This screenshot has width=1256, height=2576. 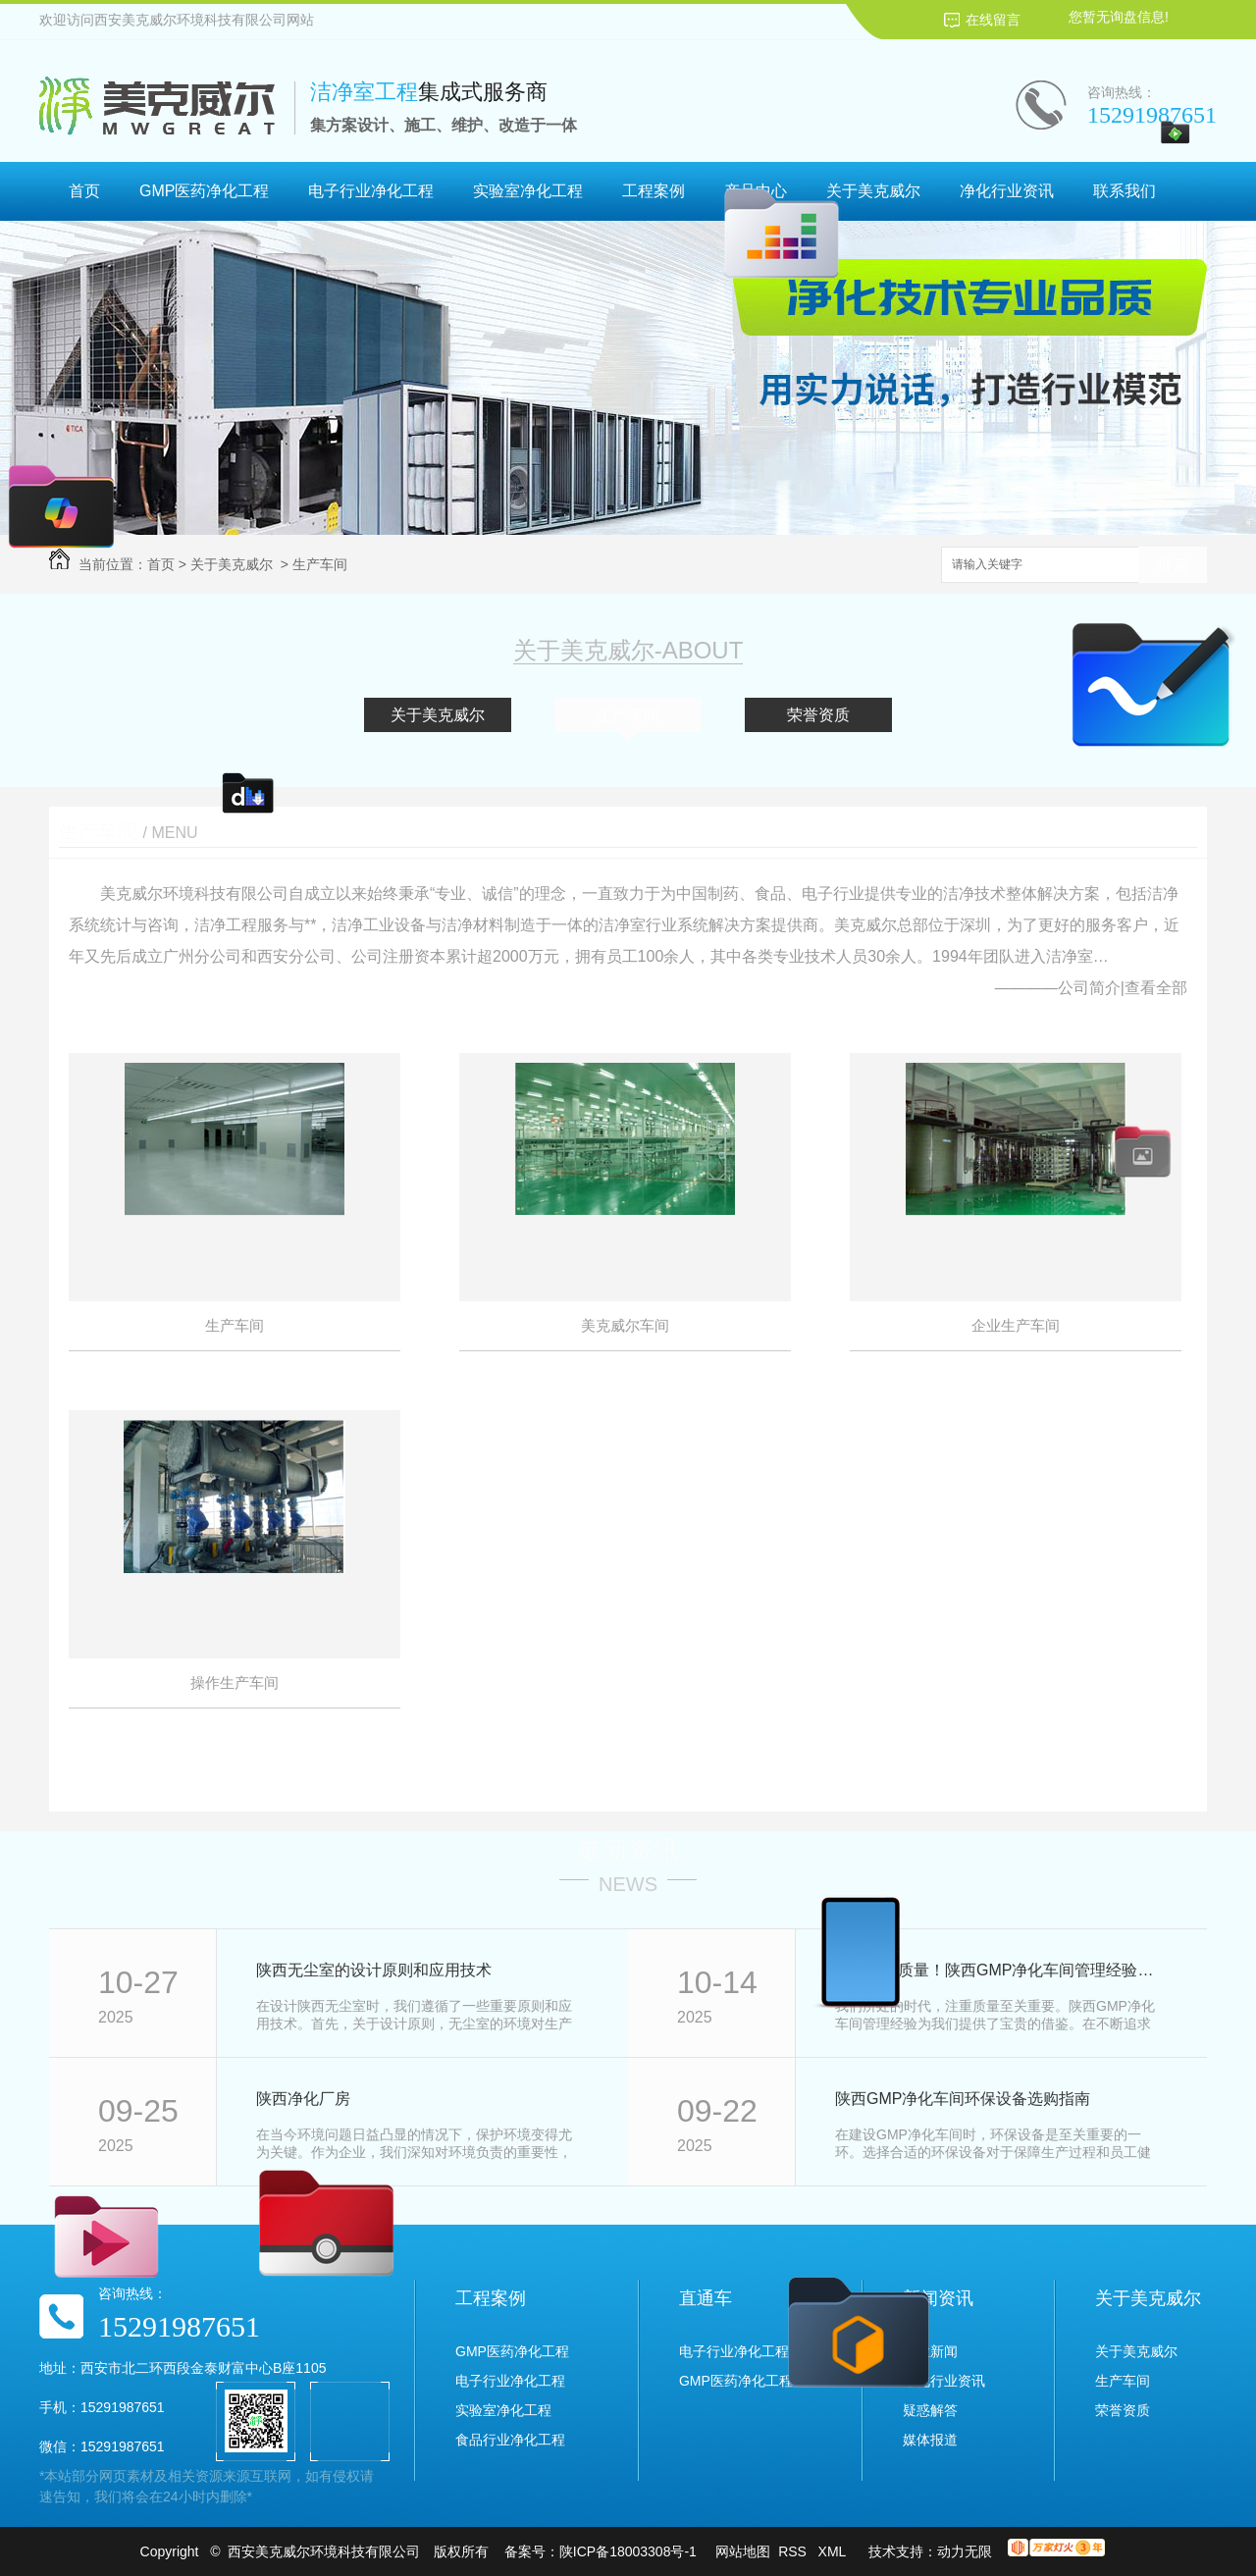 I want to click on open deemix music downloads folder, so click(x=247, y=794).